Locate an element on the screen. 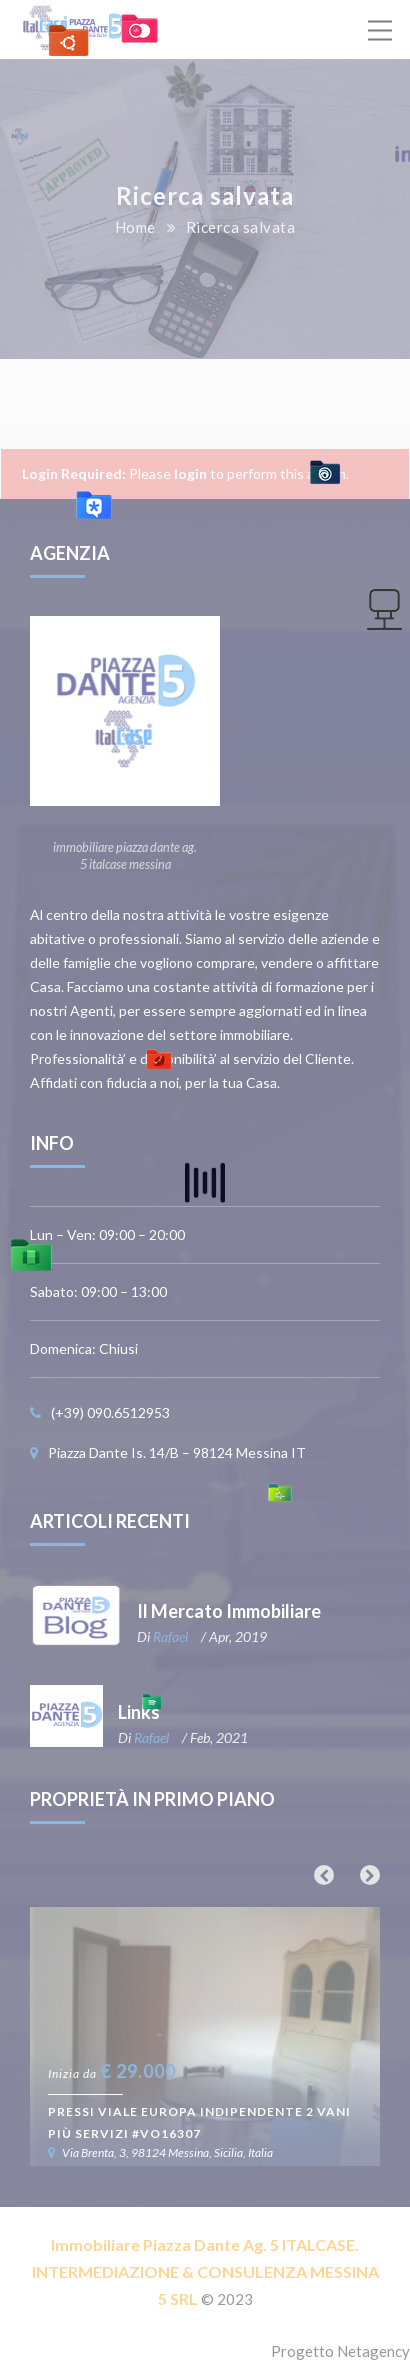 Image resolution: width=410 pixels, height=2365 pixels. access network settings is located at coordinates (384, 609).